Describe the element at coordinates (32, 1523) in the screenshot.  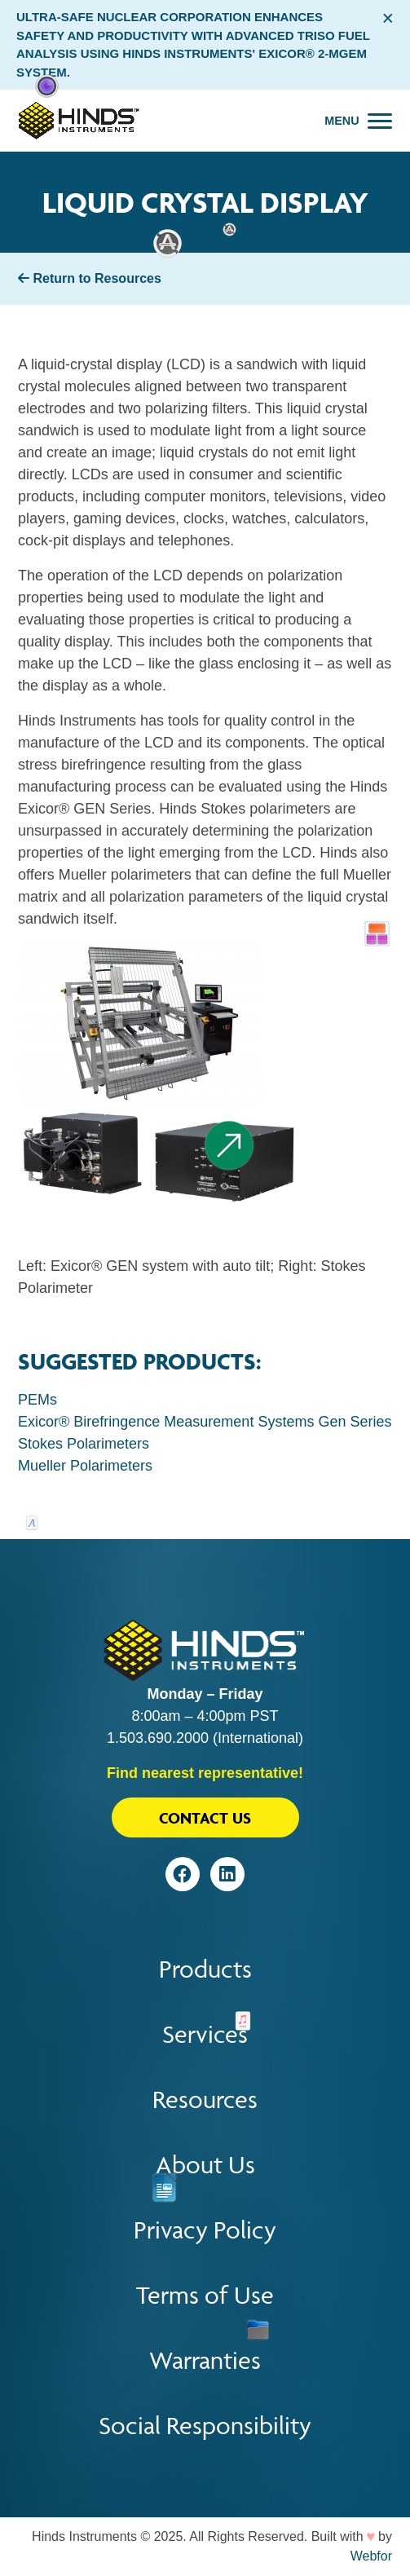
I see `an OpenType font file` at that location.